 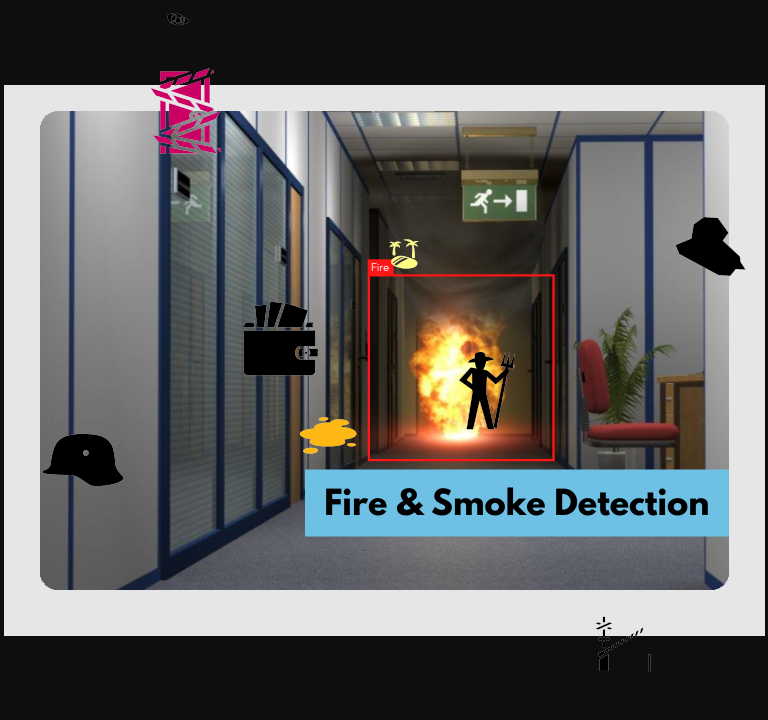 I want to click on indicates a spill or hazard in a game environment, so click(x=328, y=431).